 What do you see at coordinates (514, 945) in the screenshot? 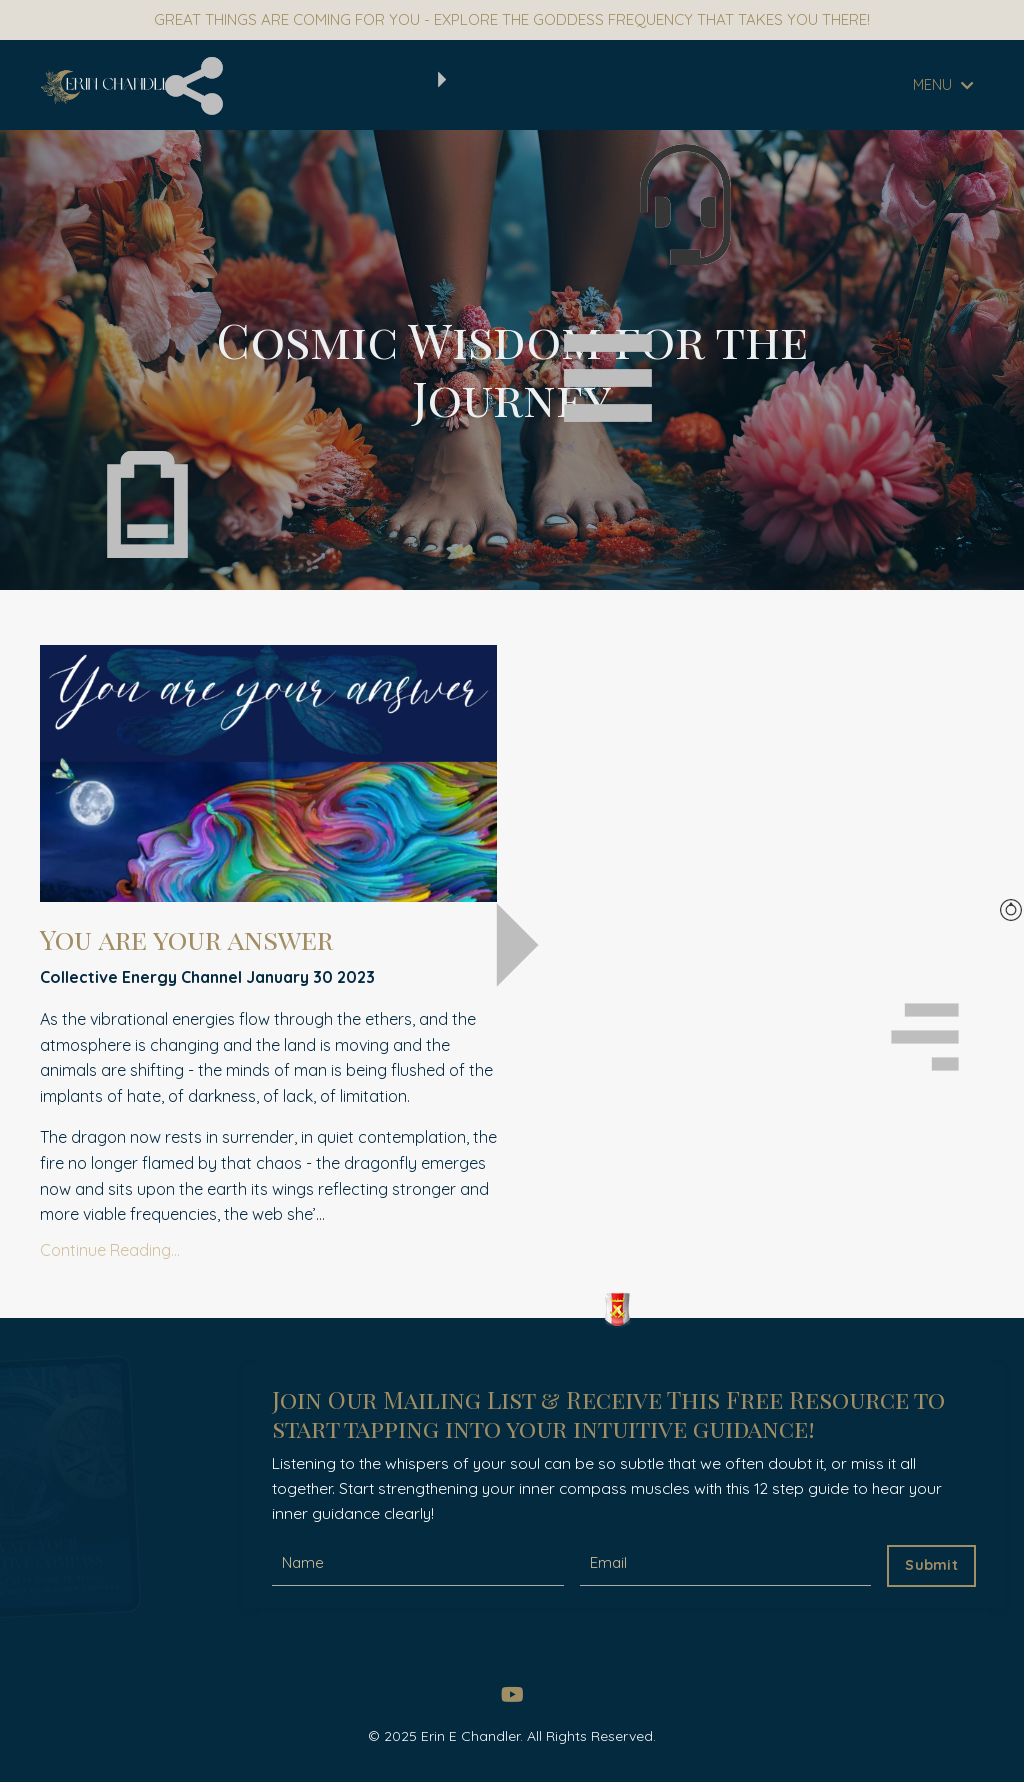
I see `navigate to the next item or page` at bounding box center [514, 945].